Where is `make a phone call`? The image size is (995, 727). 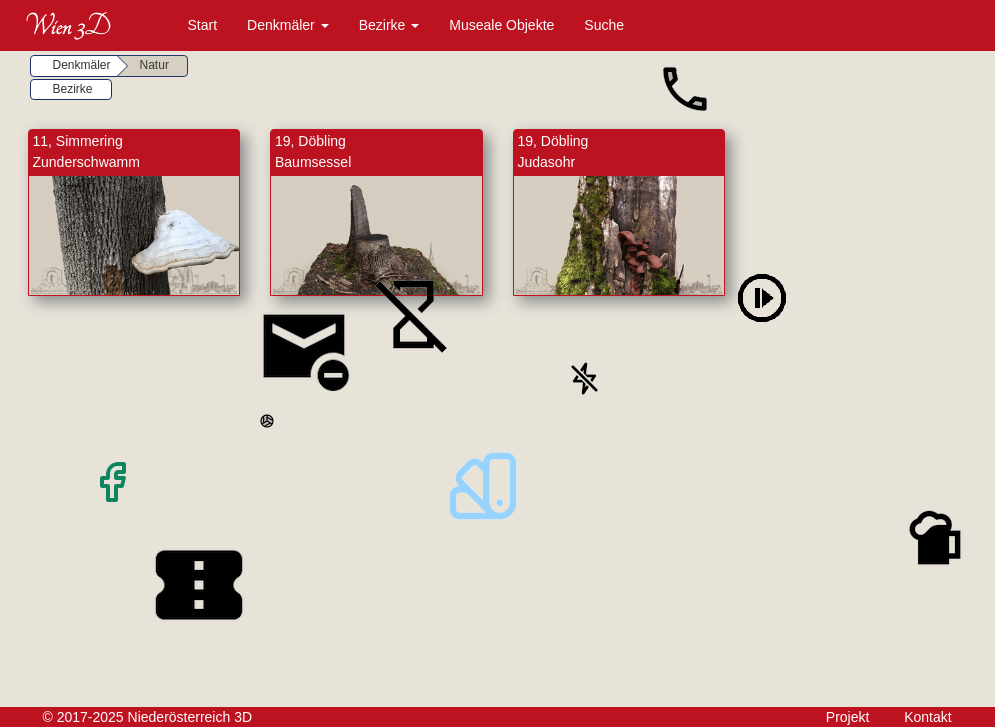 make a phone call is located at coordinates (685, 89).